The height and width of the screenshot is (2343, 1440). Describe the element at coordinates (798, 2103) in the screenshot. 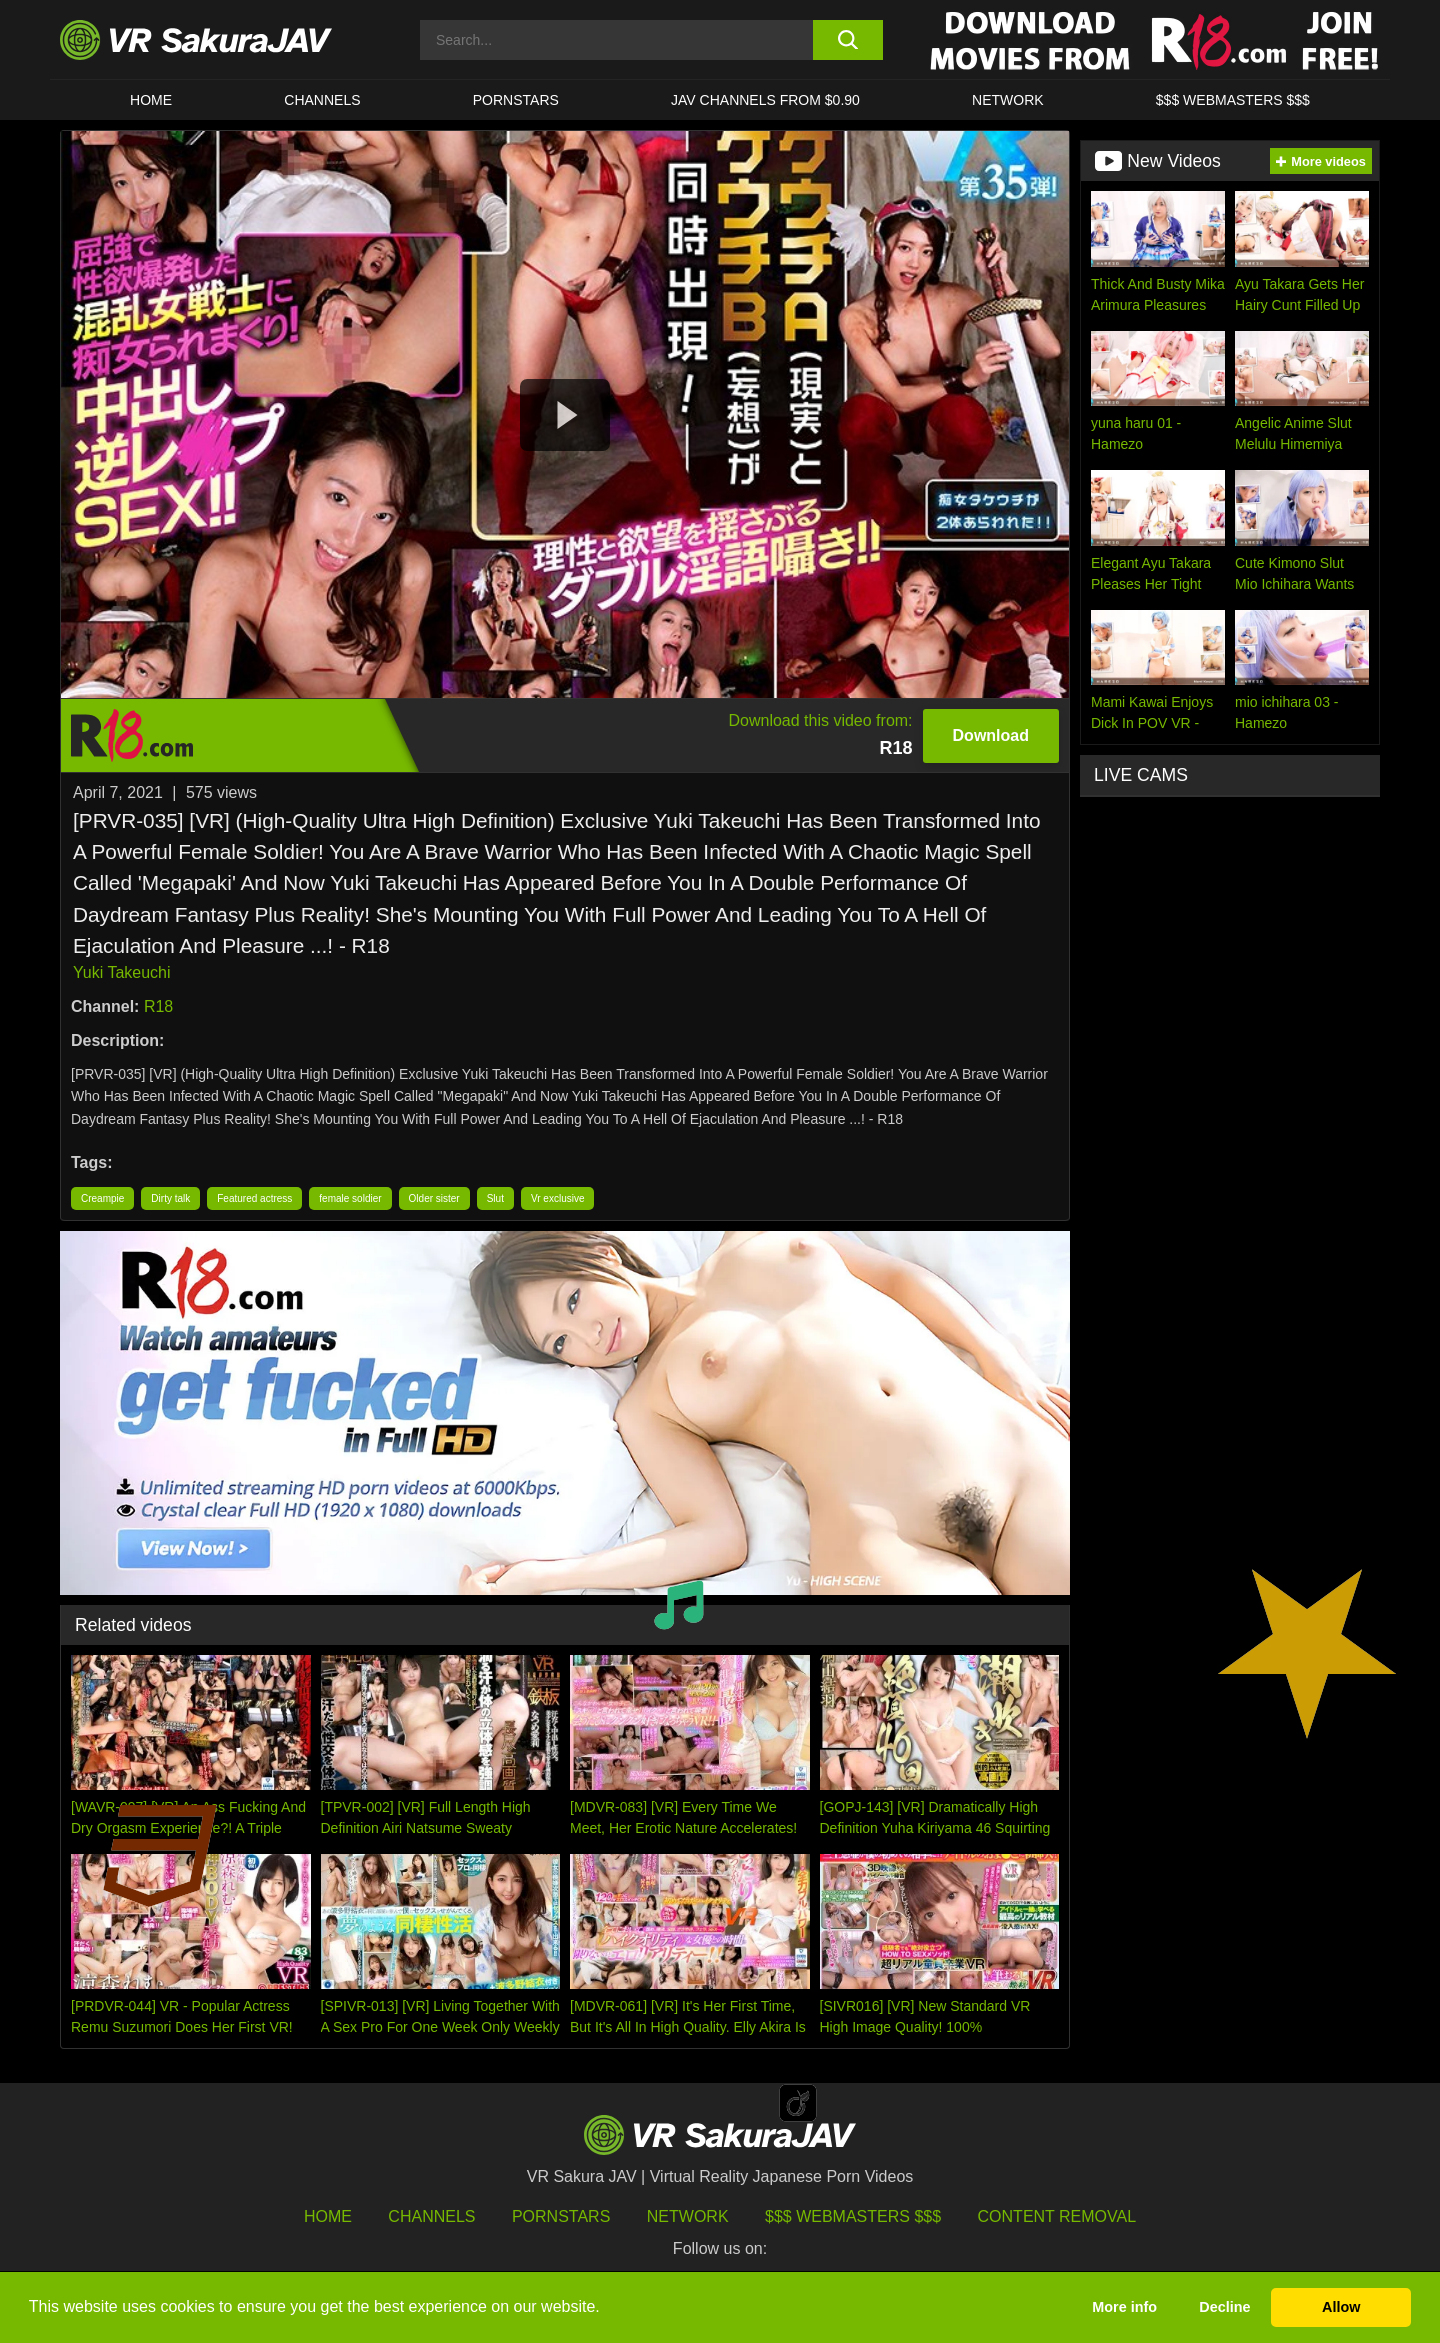

I see `open viadeo professional networking app` at that location.